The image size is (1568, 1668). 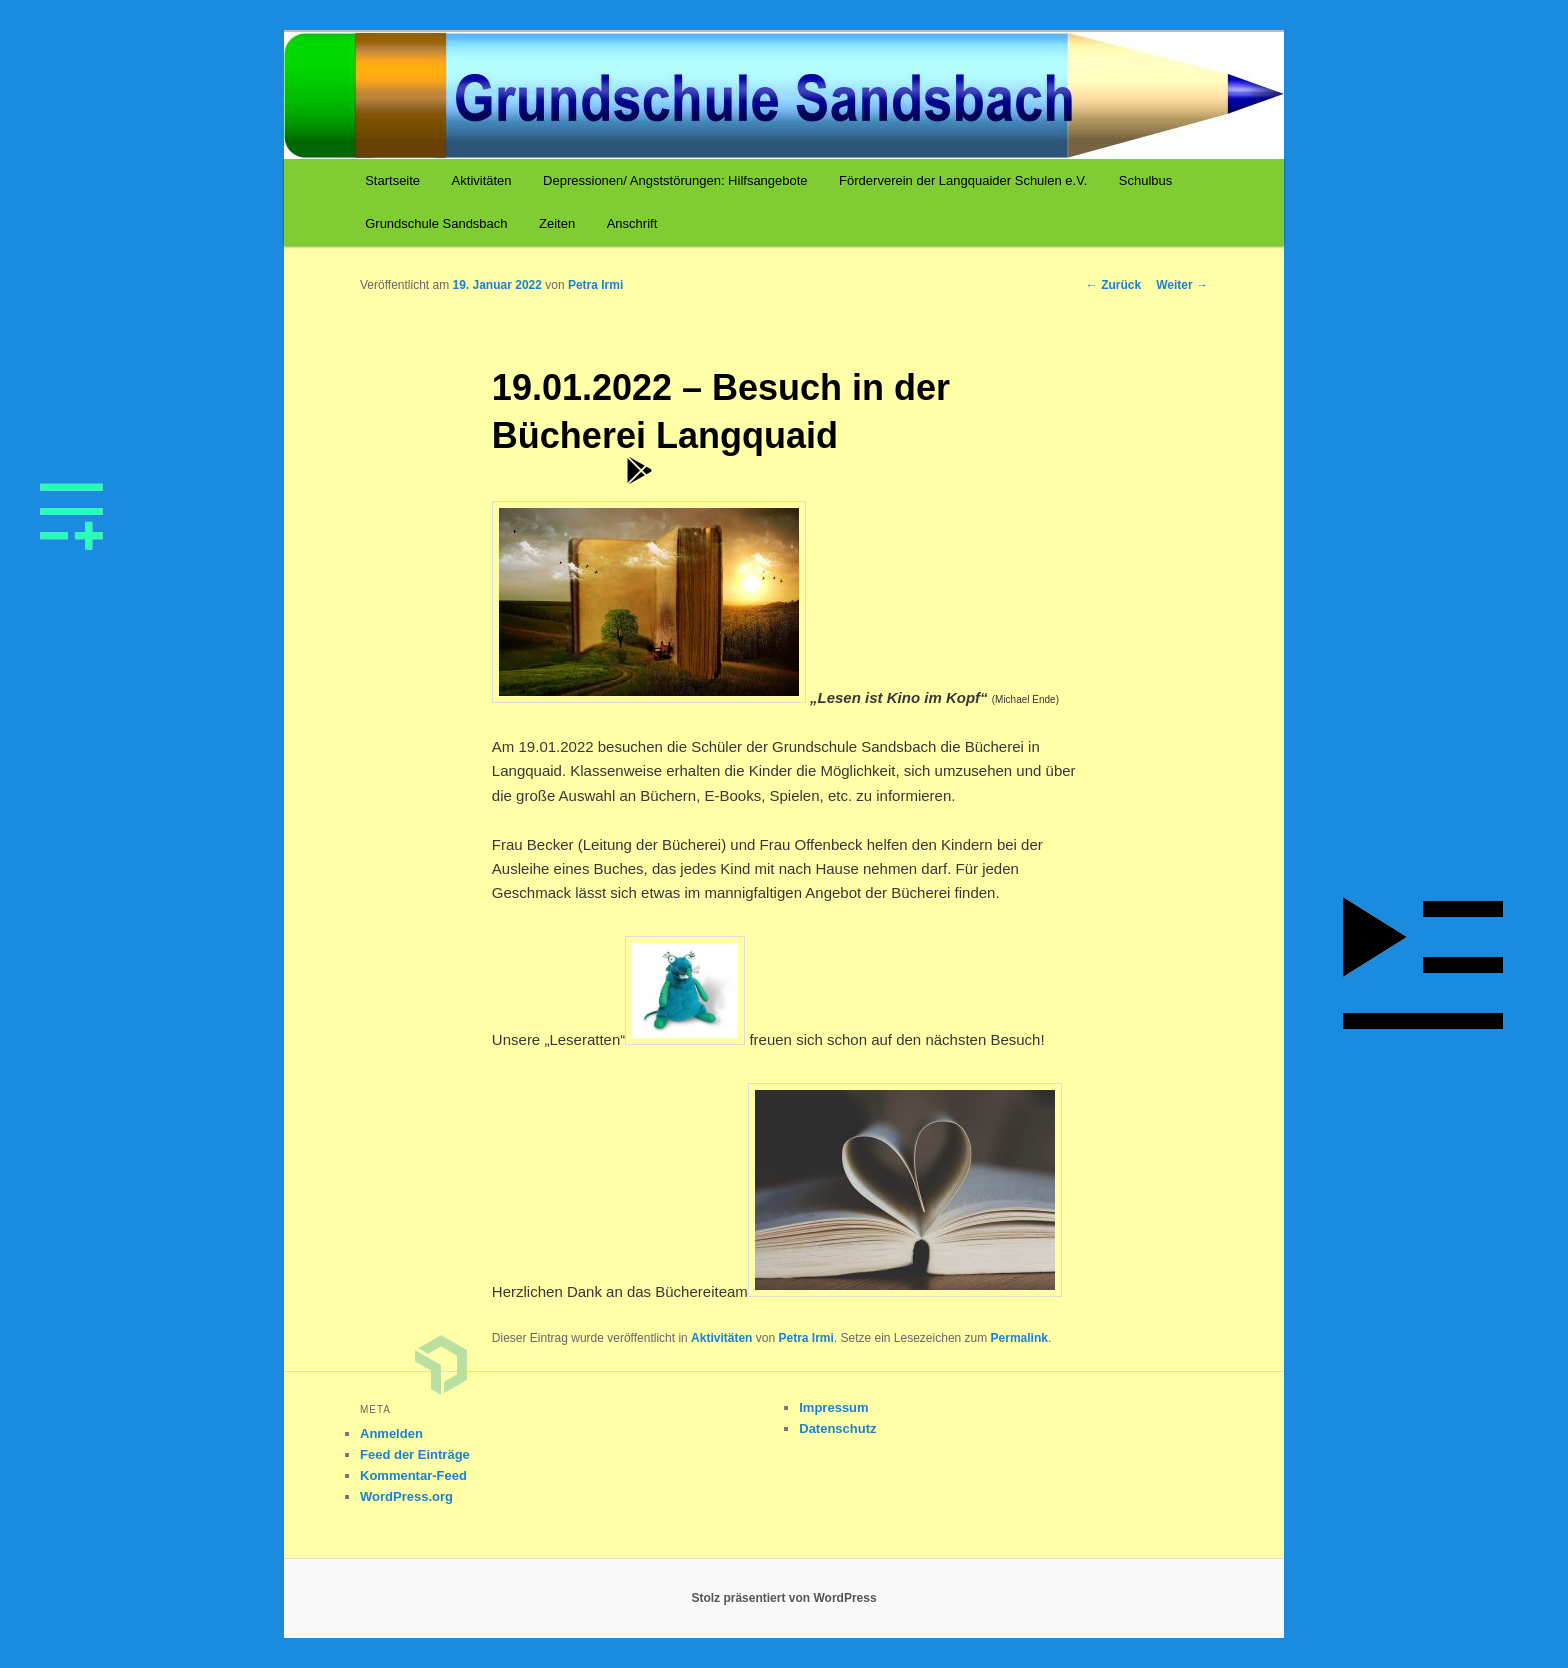 I want to click on new relic application performance monitoring logo, so click(x=441, y=1365).